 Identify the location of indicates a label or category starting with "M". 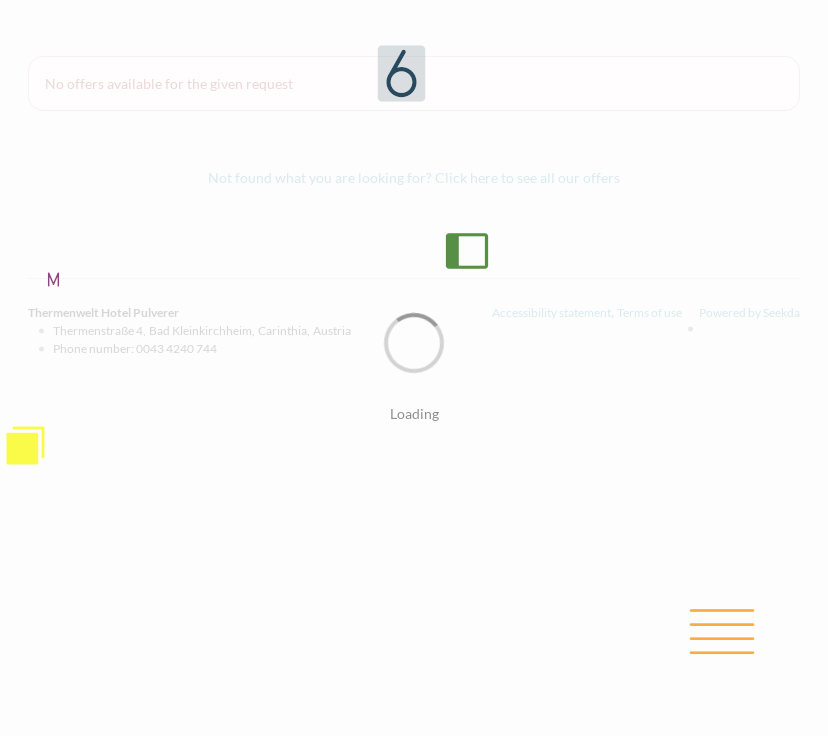
(53, 279).